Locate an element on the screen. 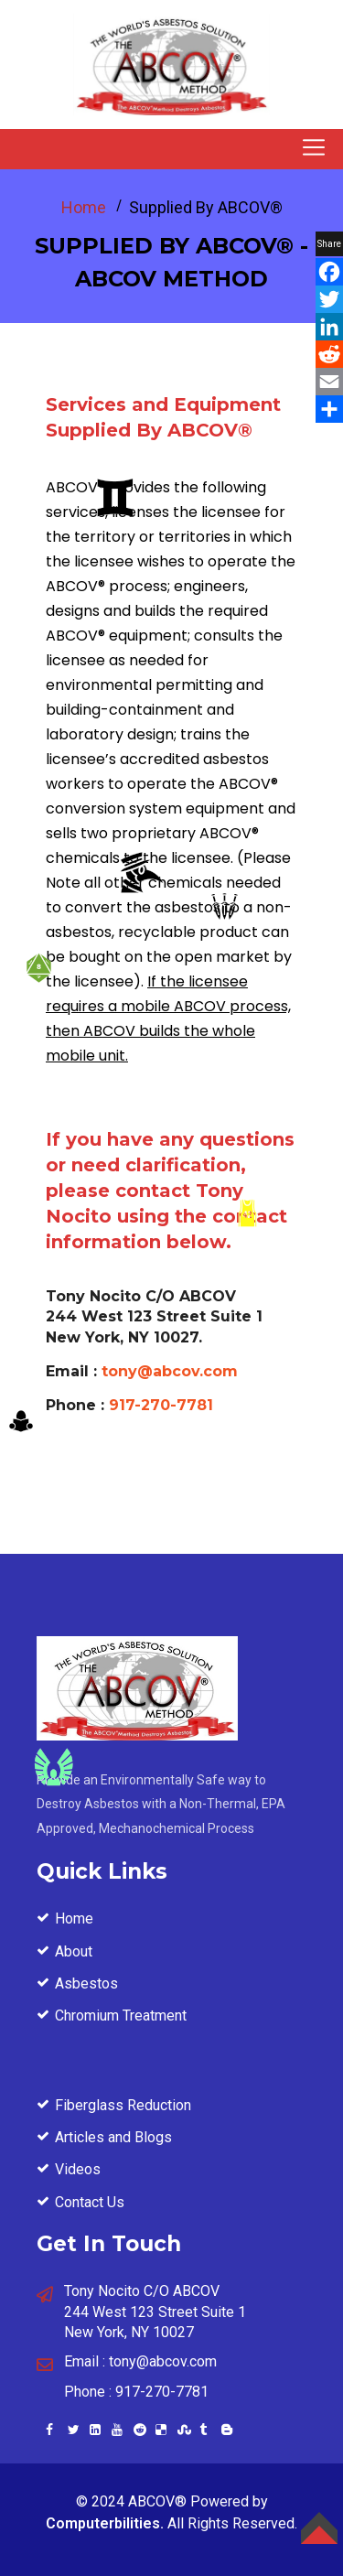  roll a d8 die in-game is located at coordinates (38, 967).